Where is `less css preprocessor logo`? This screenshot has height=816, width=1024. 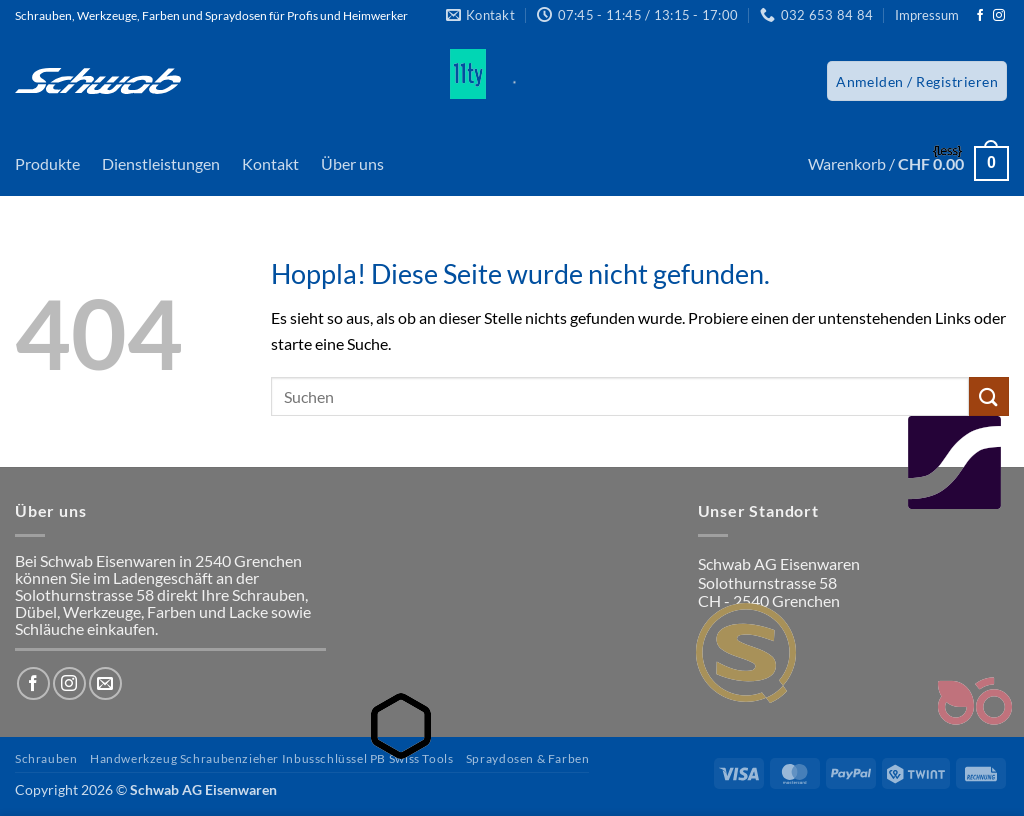 less css preprocessor logo is located at coordinates (947, 151).